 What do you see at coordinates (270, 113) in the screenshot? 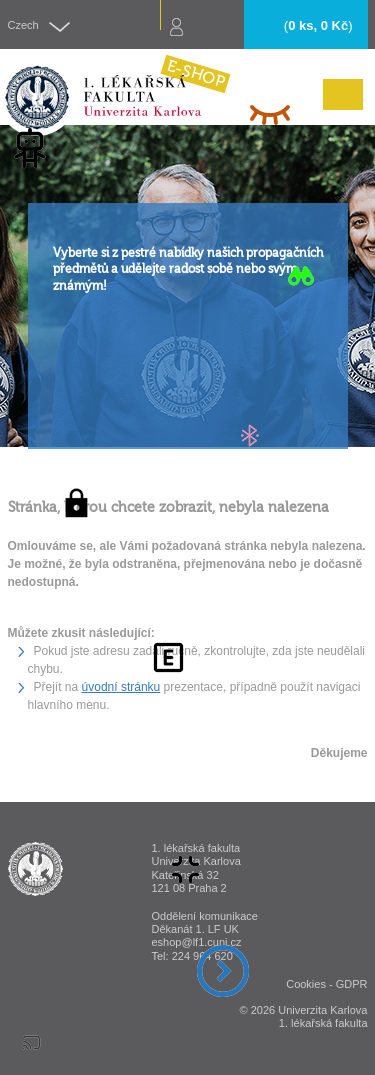
I see `hide password or sensitive content` at bounding box center [270, 113].